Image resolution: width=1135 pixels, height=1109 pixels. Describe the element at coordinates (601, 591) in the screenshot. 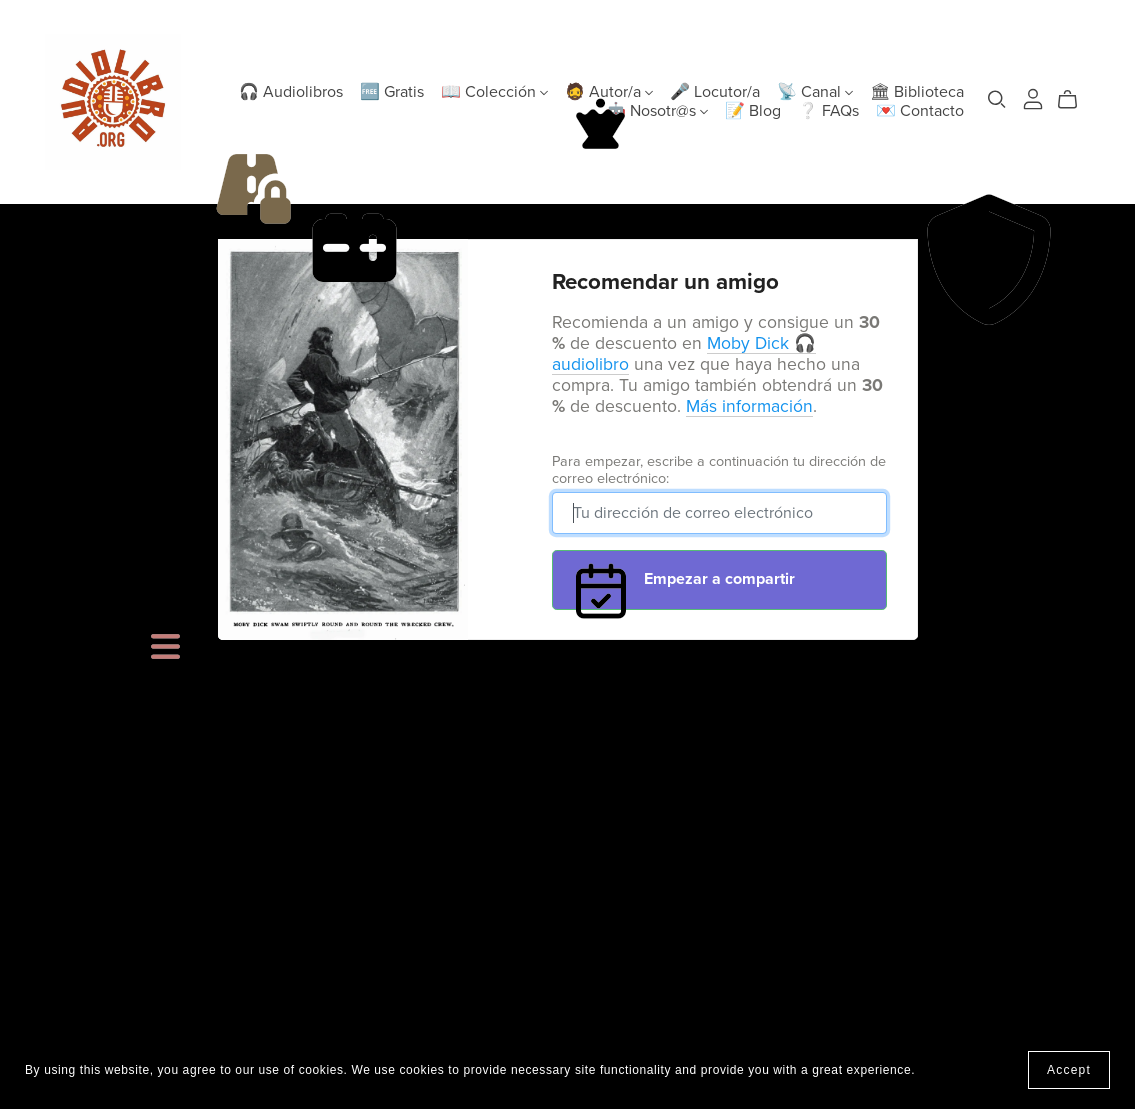

I see `confirm or complete a scheduled event` at that location.